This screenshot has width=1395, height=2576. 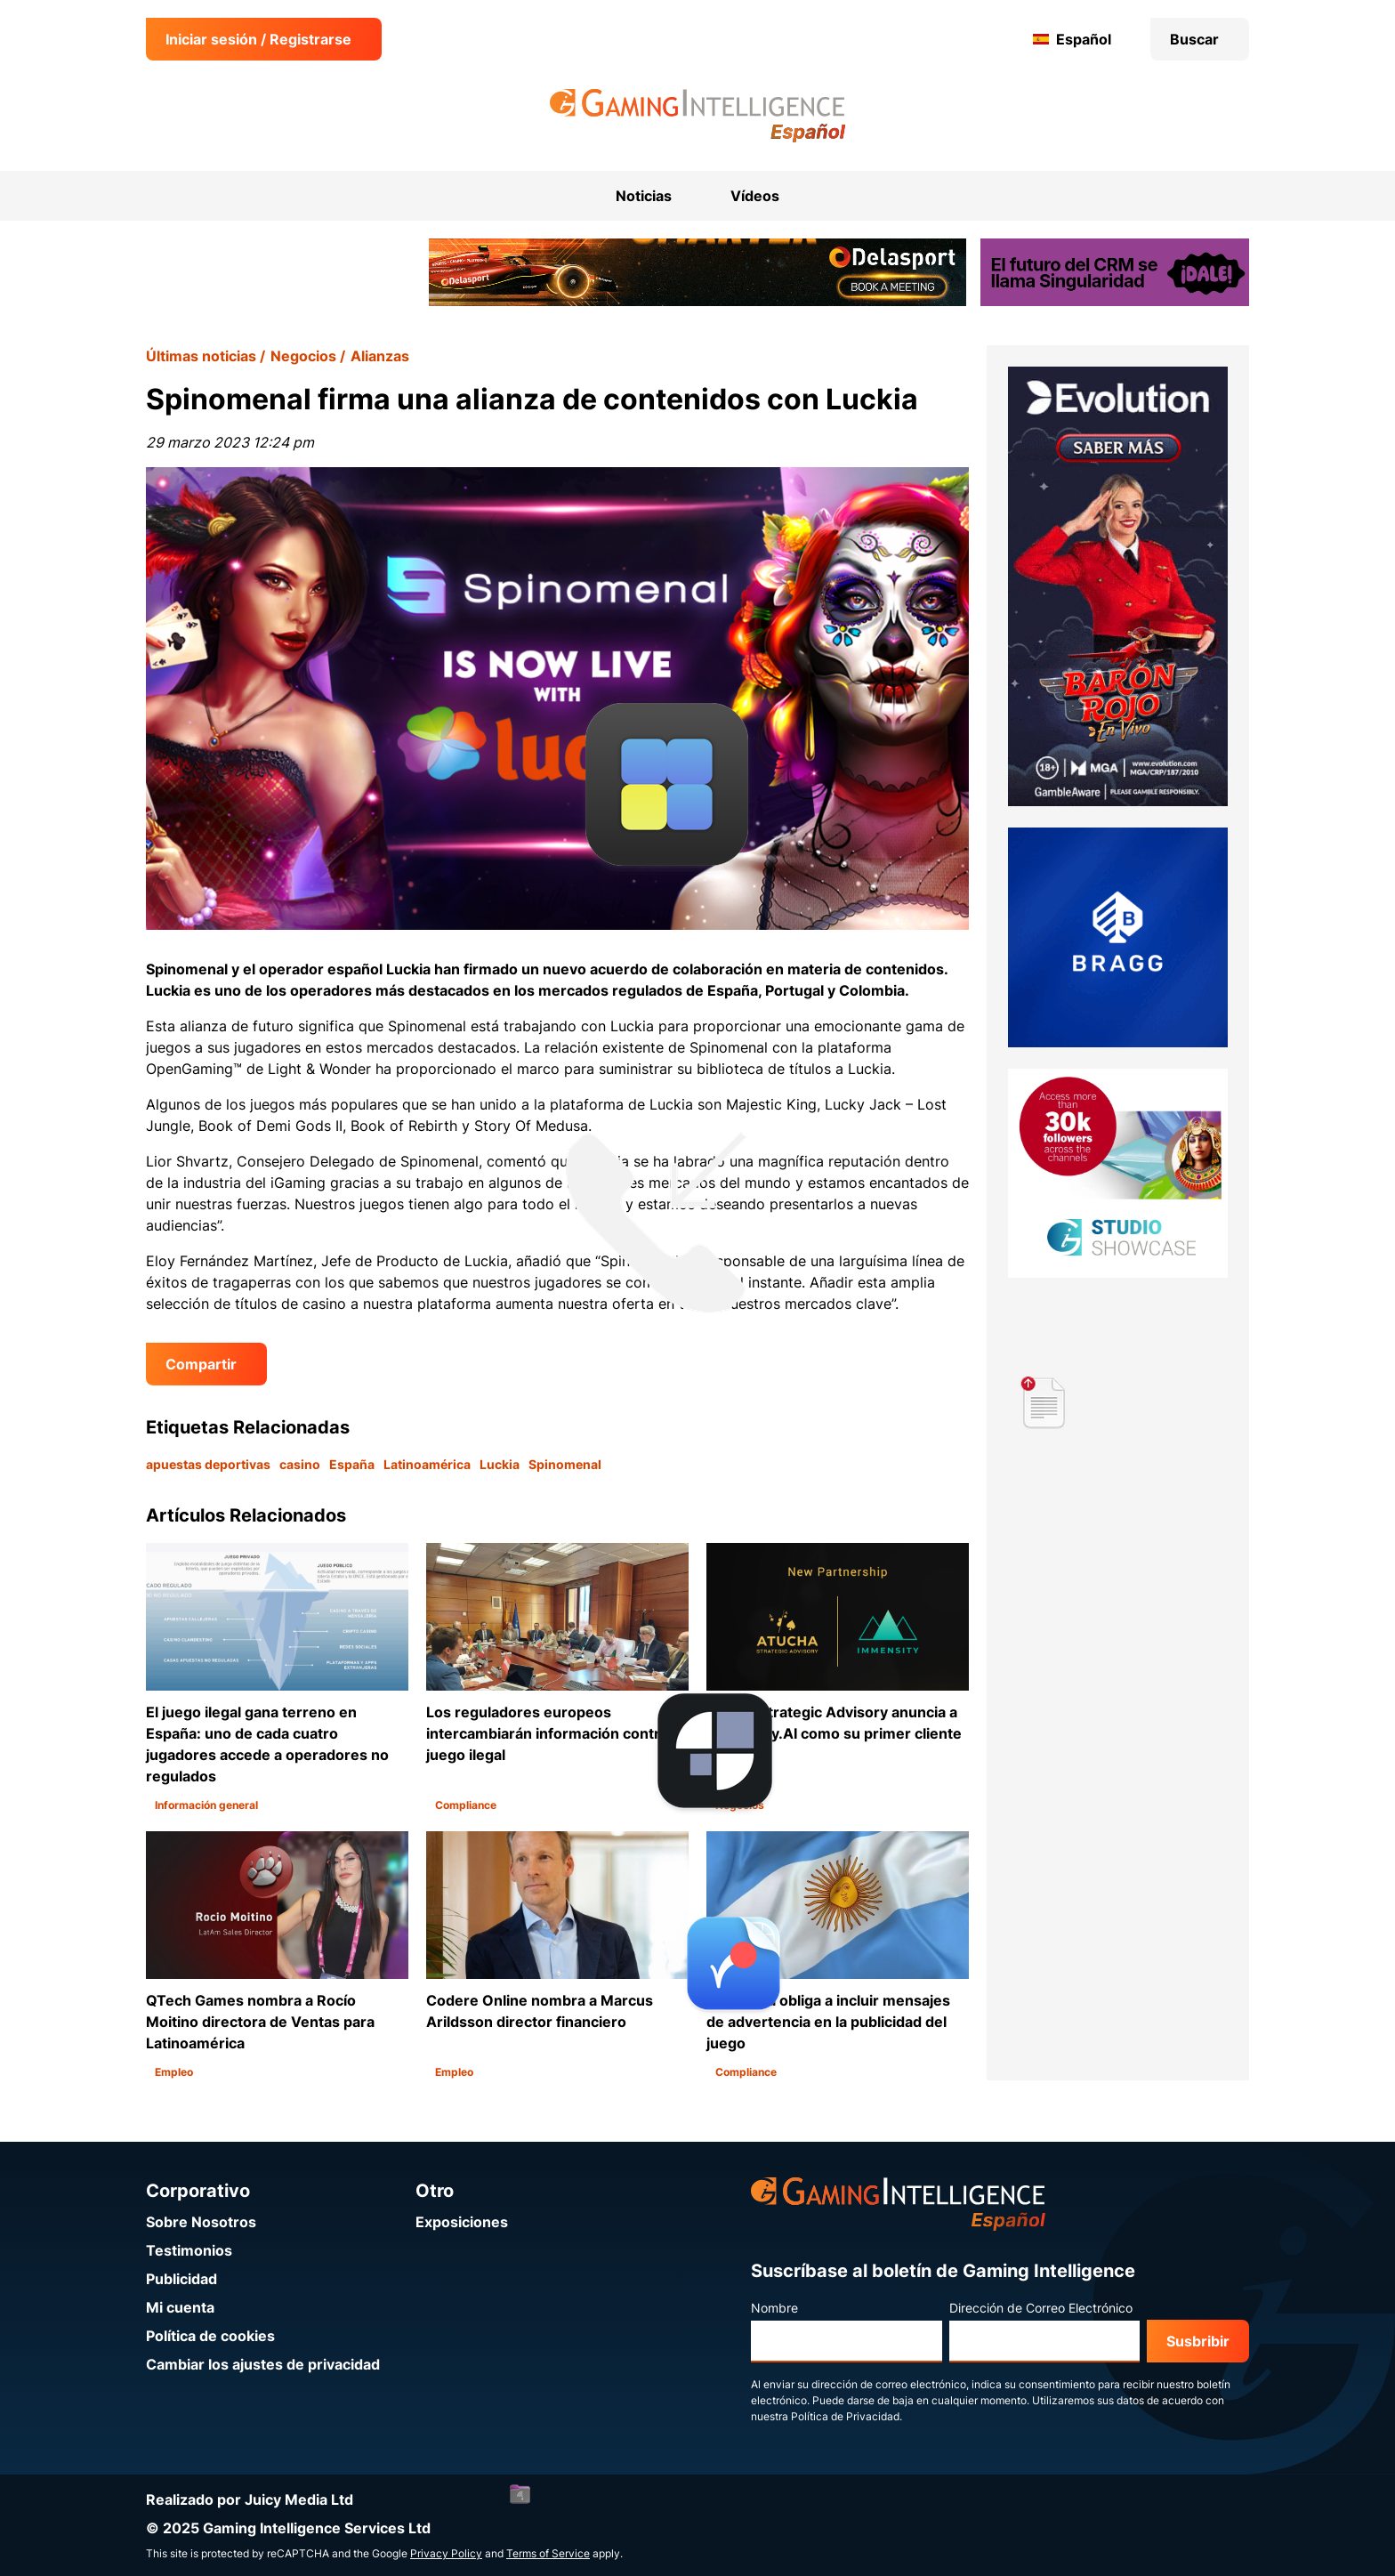 I want to click on launch swell foop puzzle game, so click(x=666, y=784).